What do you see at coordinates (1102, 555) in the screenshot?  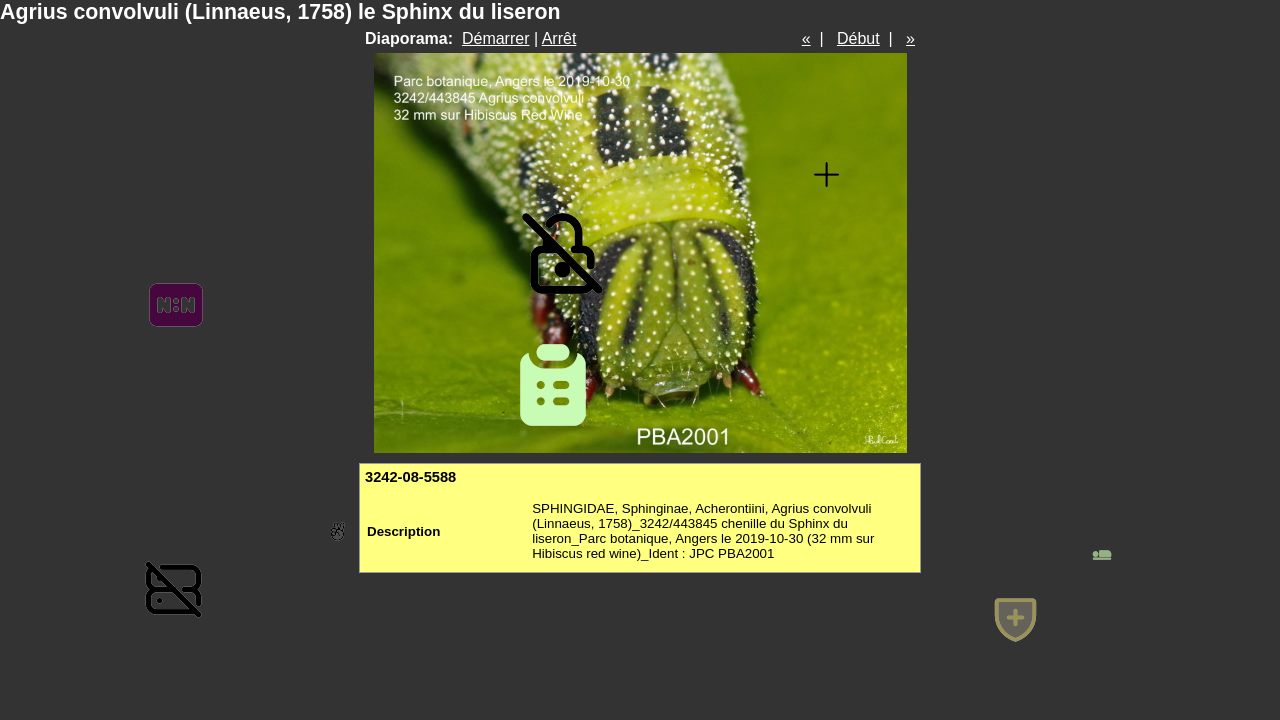 I see `view hotel or accommodation options` at bounding box center [1102, 555].